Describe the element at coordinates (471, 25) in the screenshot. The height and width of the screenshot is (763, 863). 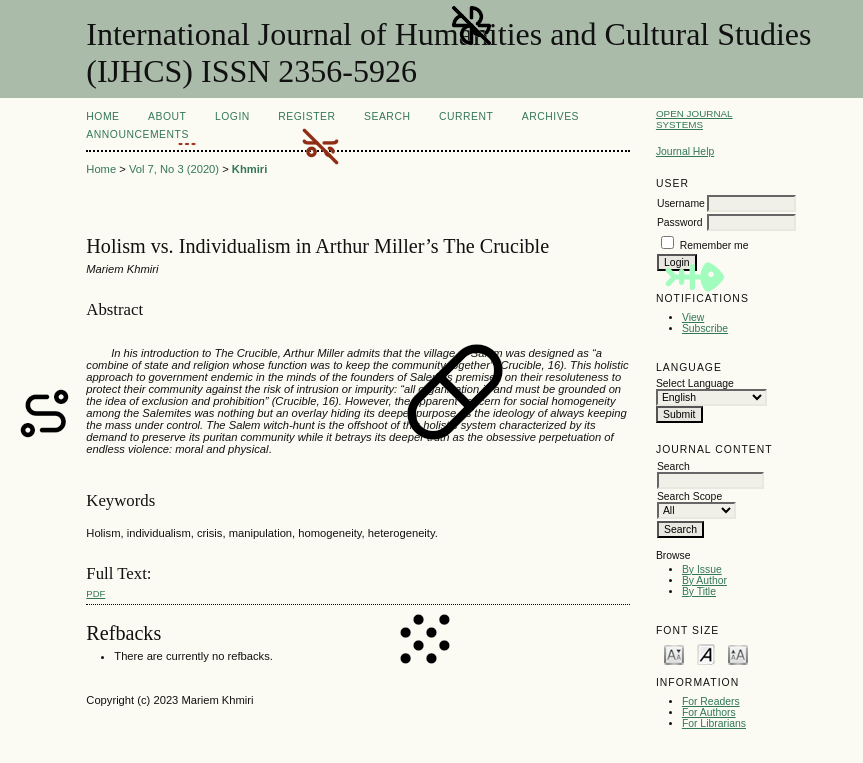
I see `wind energy source disabled or unavailable` at that location.